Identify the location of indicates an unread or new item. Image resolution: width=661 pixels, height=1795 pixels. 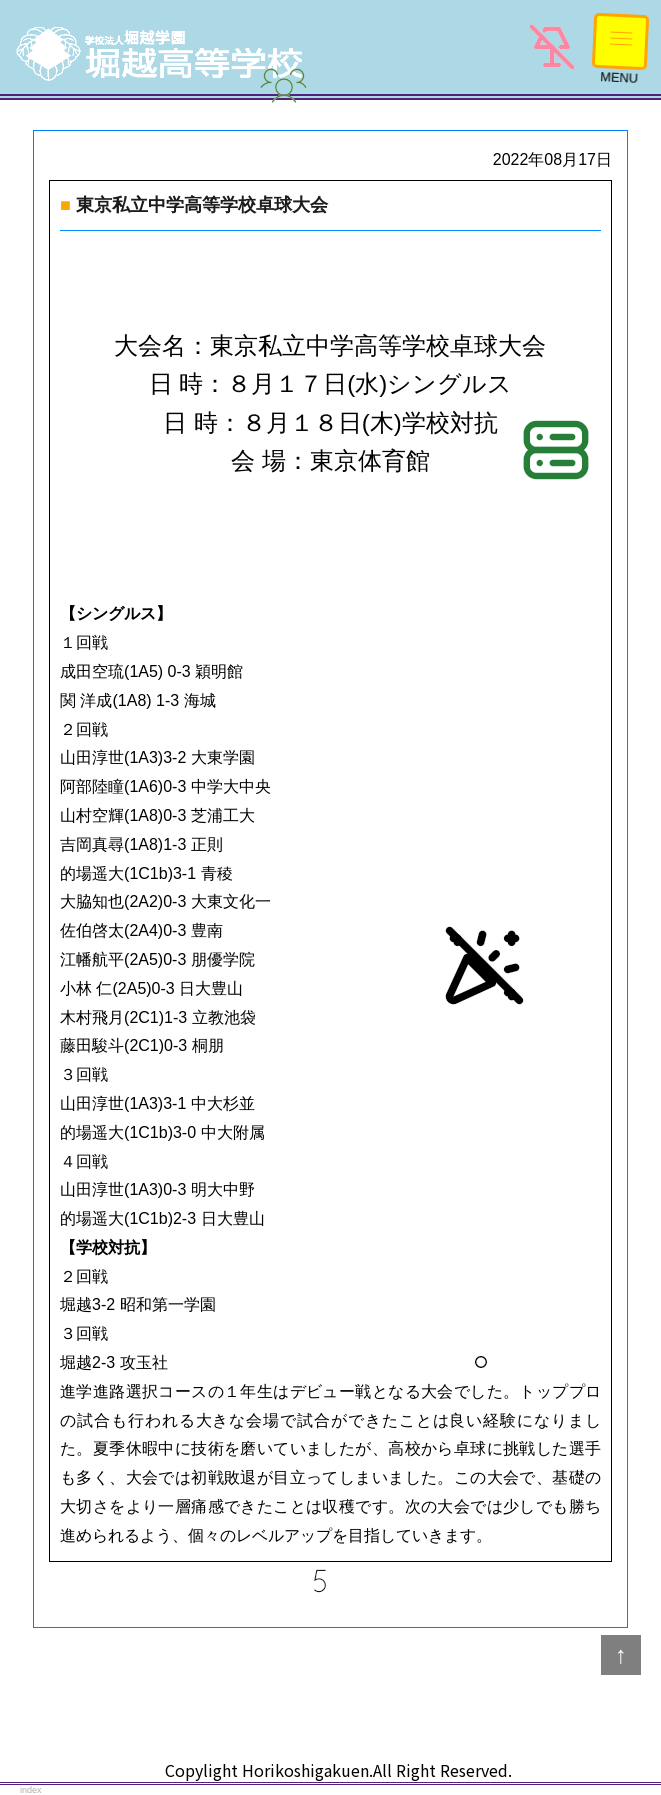
(481, 1362).